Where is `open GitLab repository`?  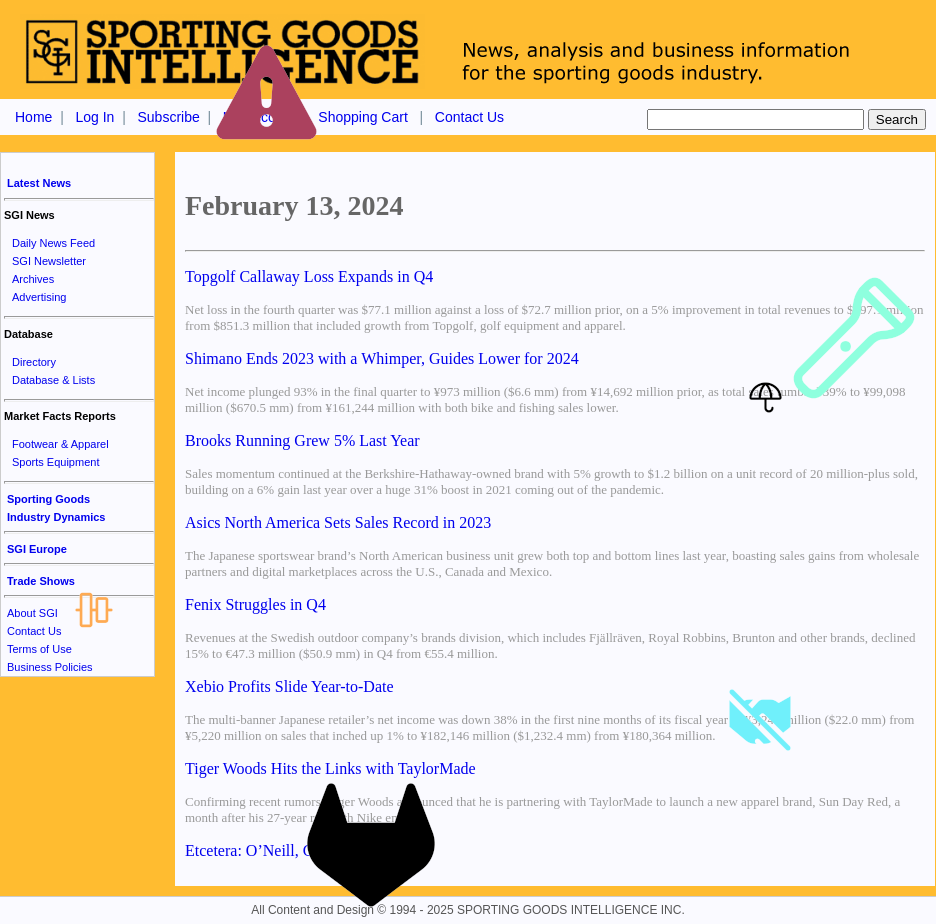
open GitLab repository is located at coordinates (371, 845).